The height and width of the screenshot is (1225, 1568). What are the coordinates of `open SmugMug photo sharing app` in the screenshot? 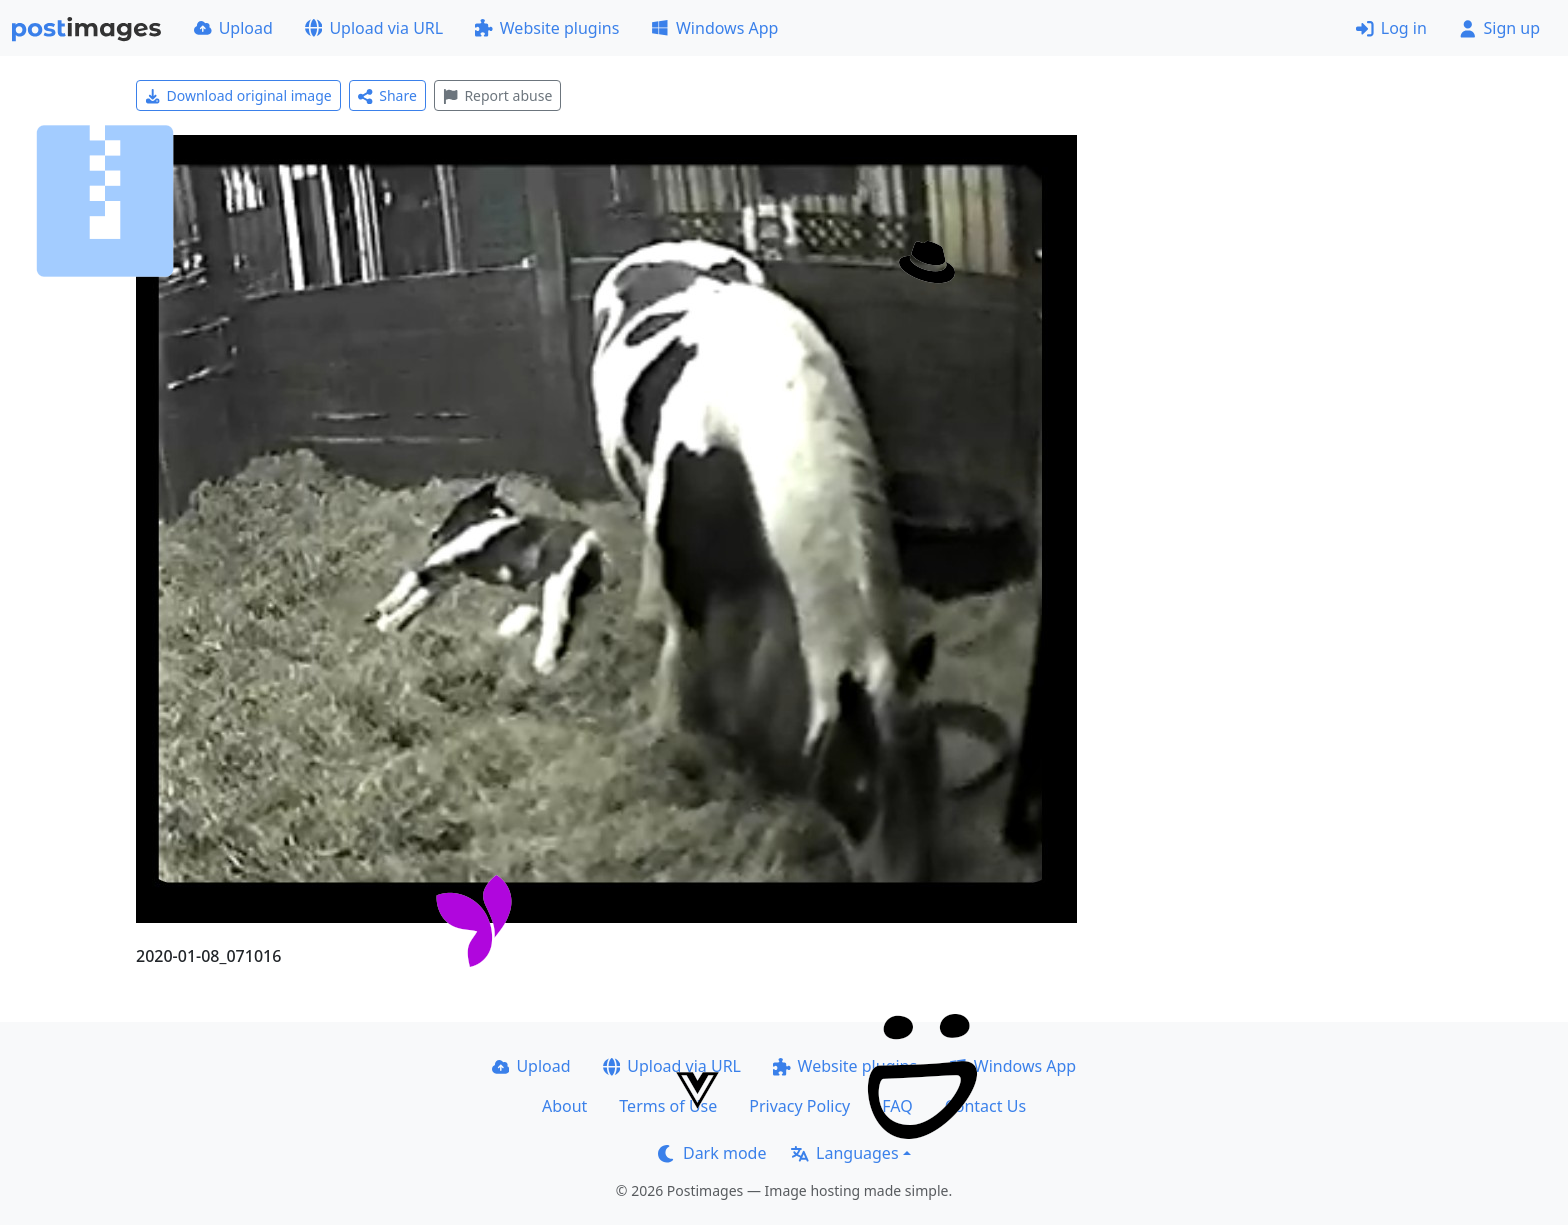 It's located at (922, 1076).